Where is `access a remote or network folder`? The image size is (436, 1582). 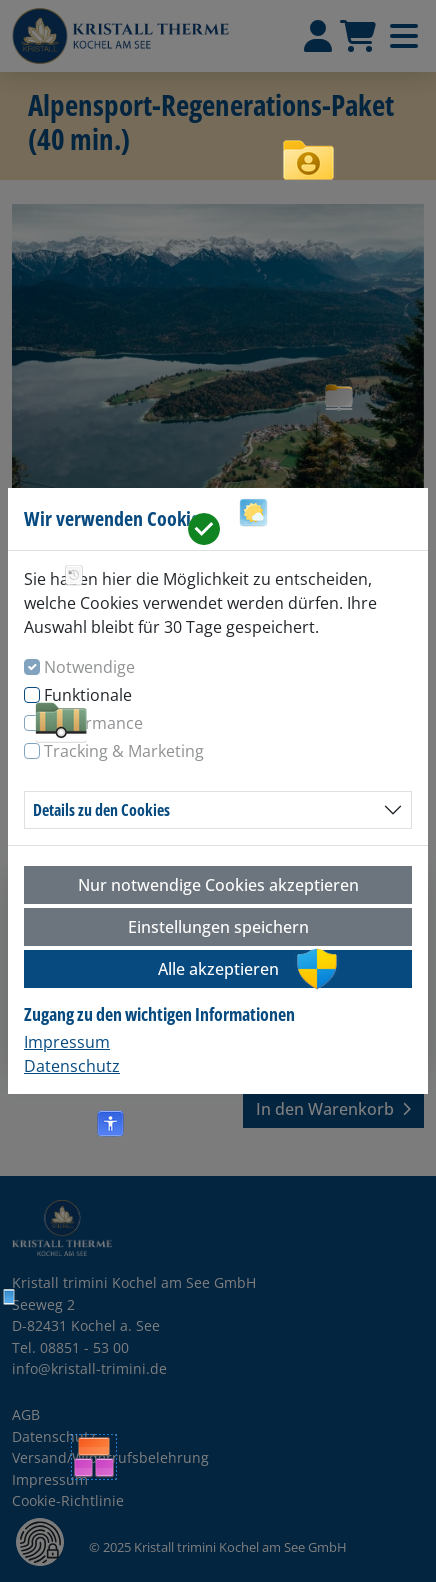 access a remote or network folder is located at coordinates (339, 397).